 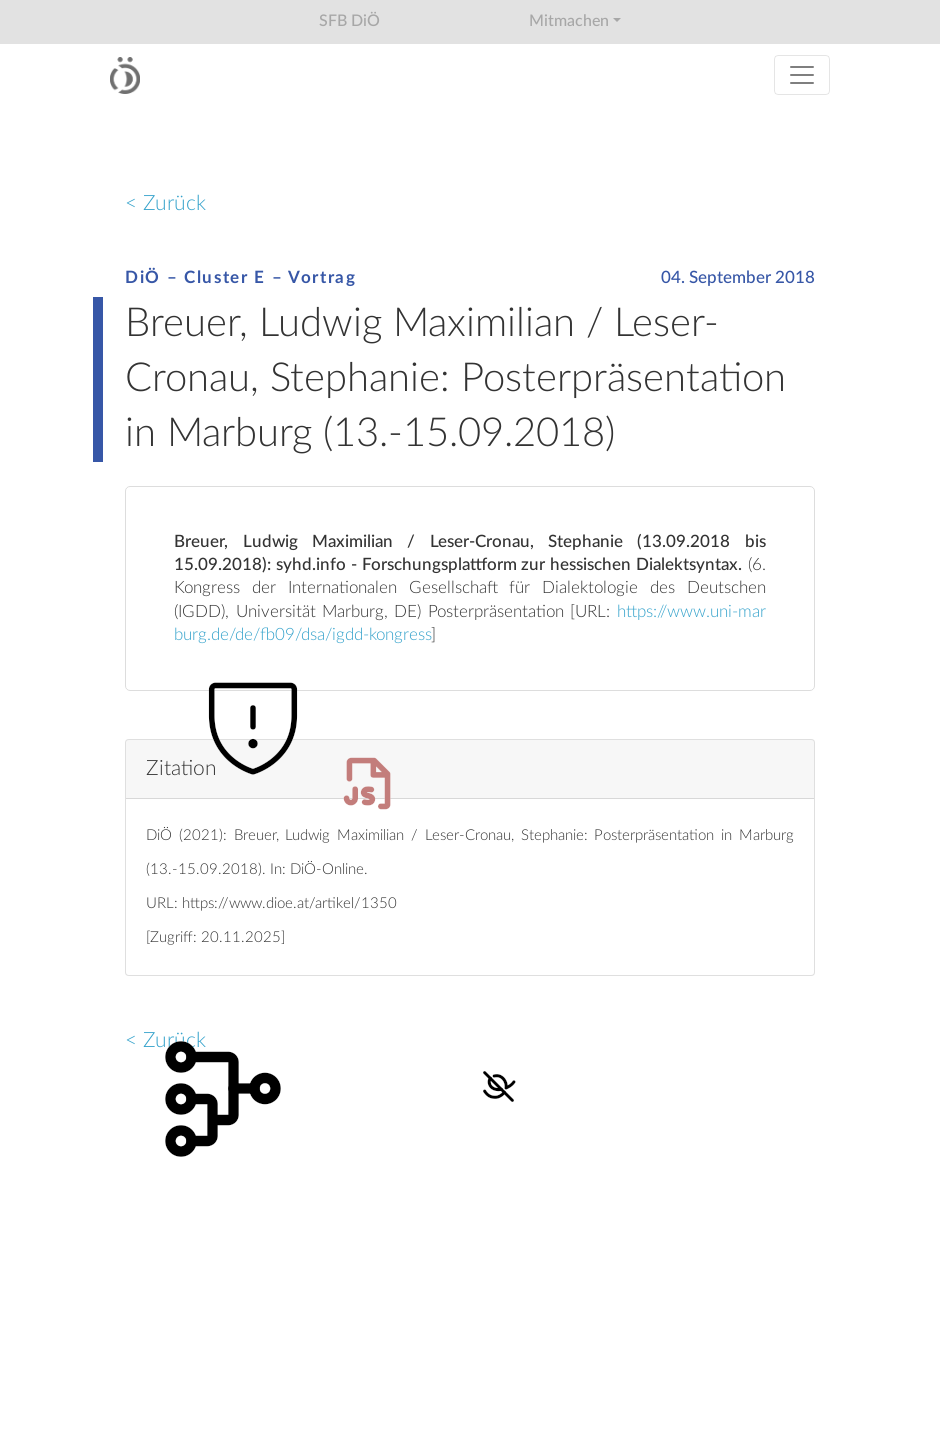 What do you see at coordinates (253, 723) in the screenshot?
I see `security warning or potential threat detected` at bounding box center [253, 723].